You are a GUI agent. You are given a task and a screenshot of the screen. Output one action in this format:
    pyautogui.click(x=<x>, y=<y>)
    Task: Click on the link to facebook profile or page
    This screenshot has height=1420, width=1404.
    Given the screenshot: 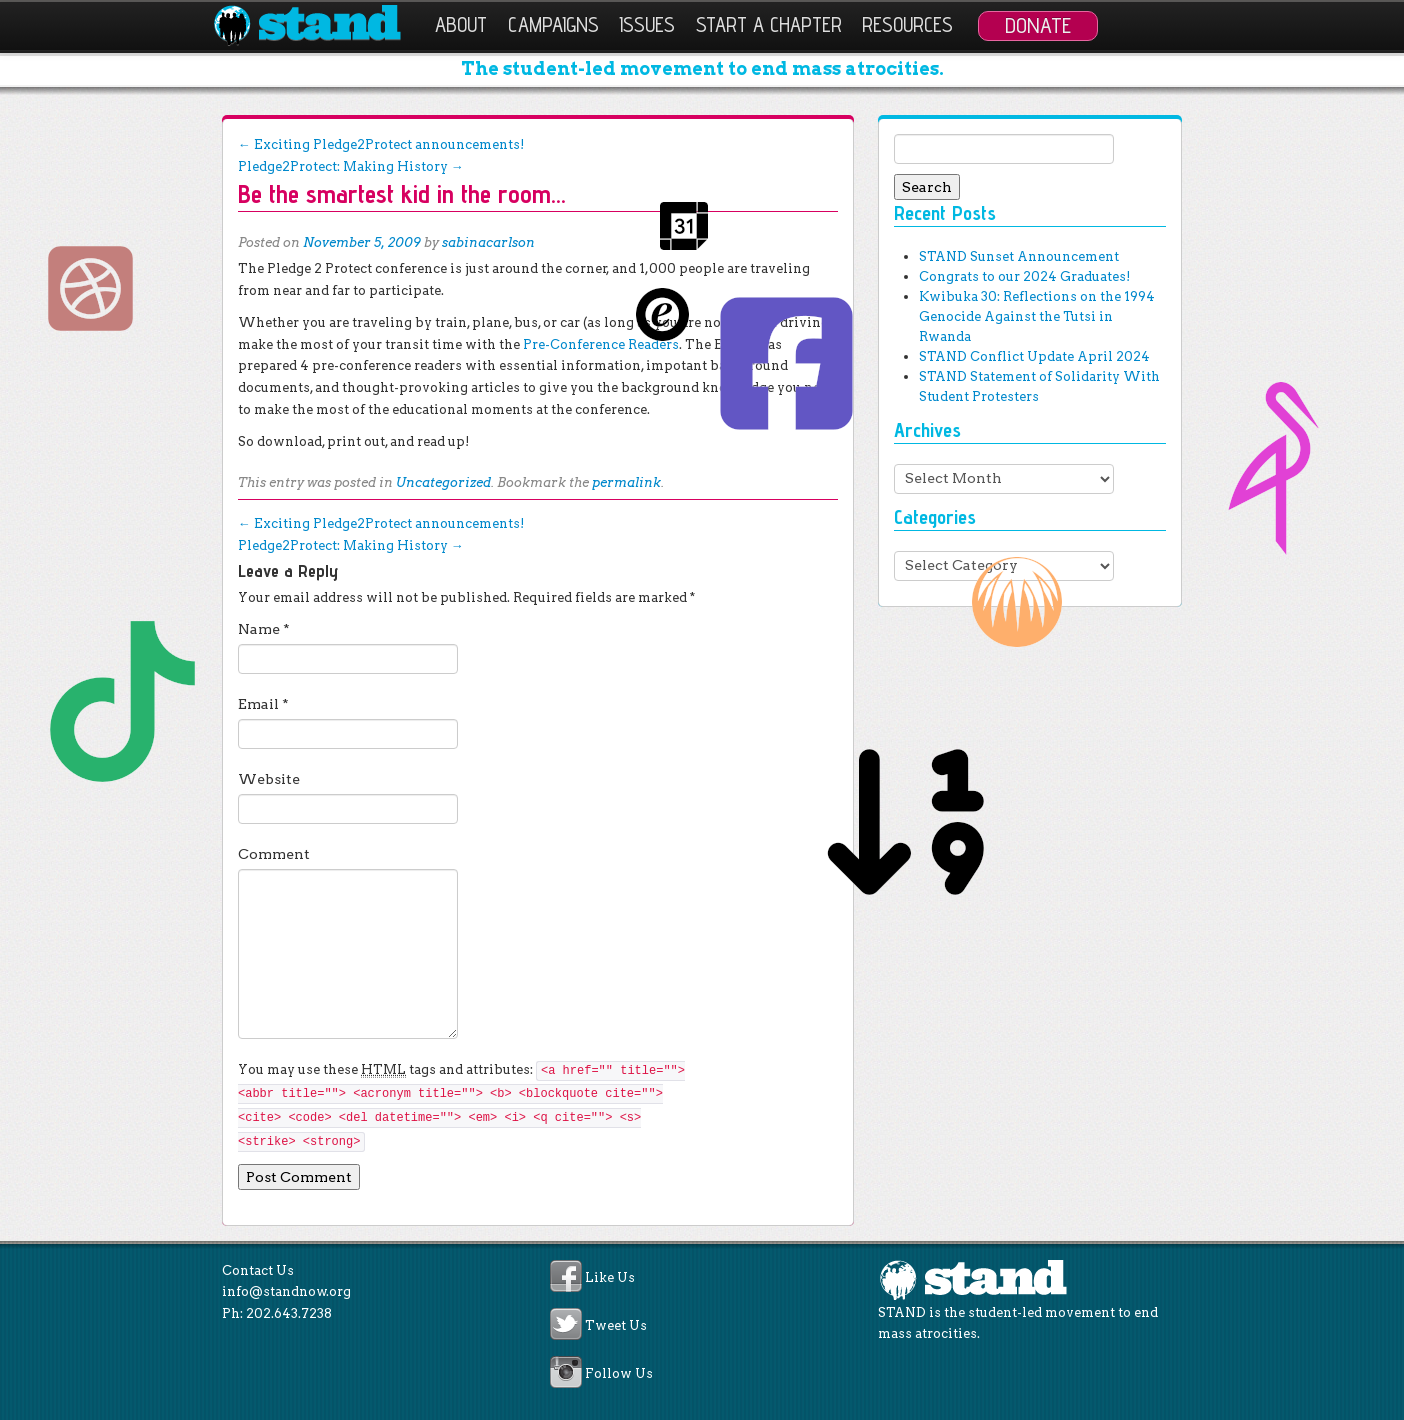 What is the action you would take?
    pyautogui.click(x=786, y=363)
    